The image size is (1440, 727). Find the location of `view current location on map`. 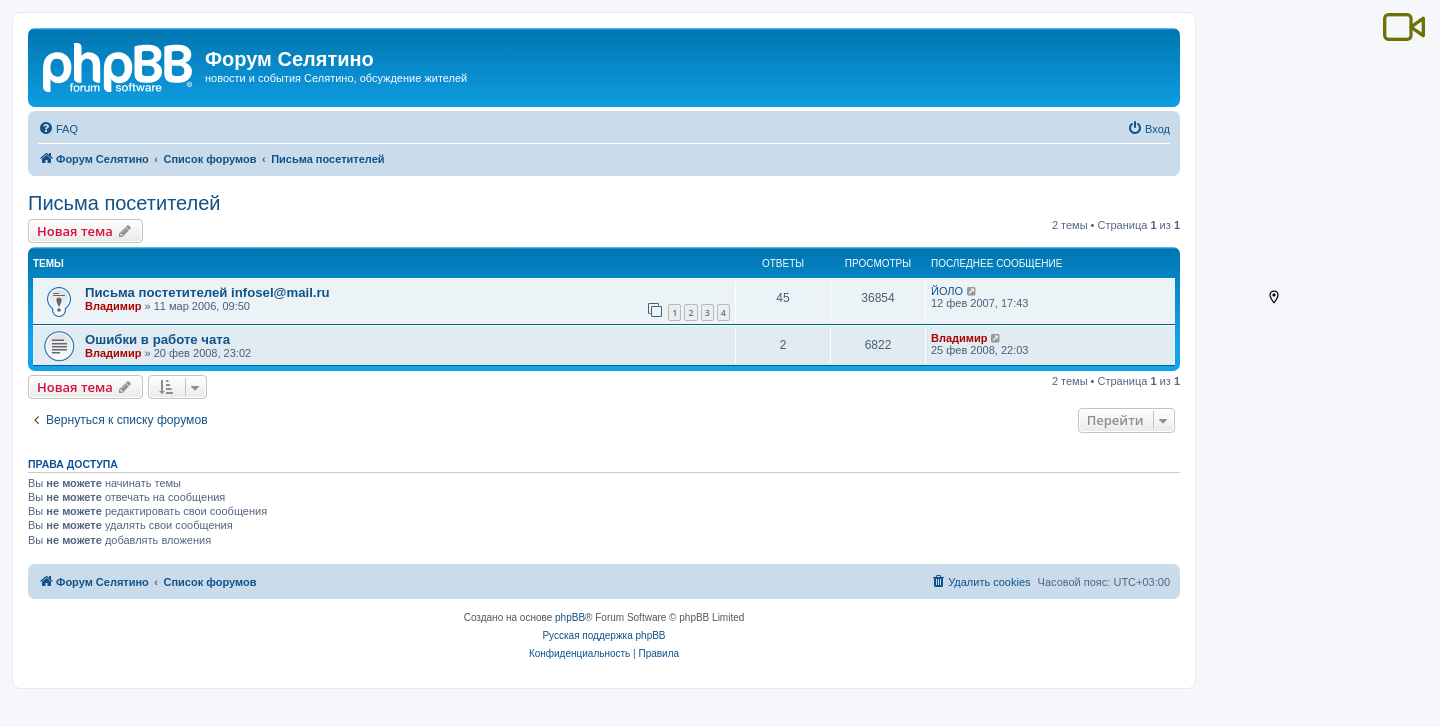

view current location on map is located at coordinates (1274, 297).